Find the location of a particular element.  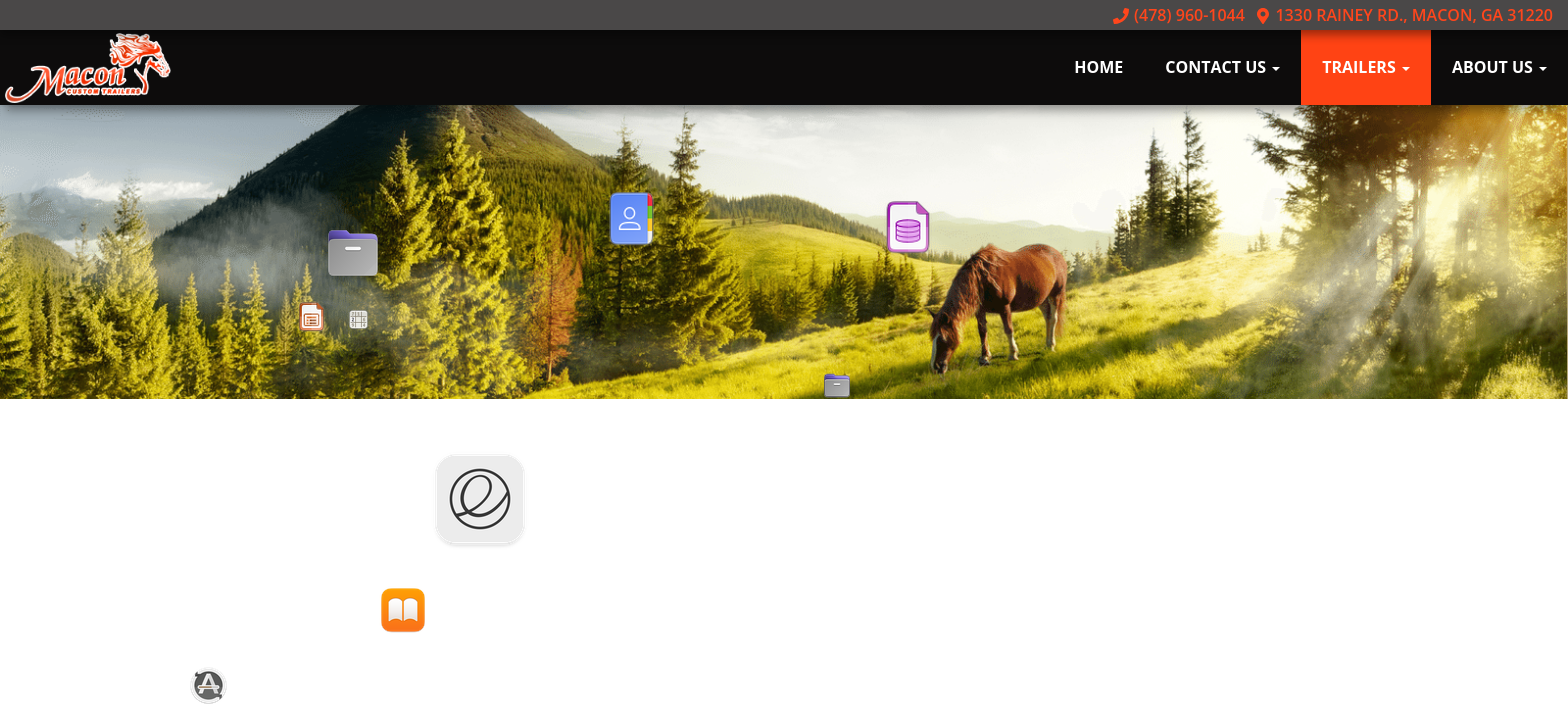

launch elementary OS app or settings is located at coordinates (480, 499).